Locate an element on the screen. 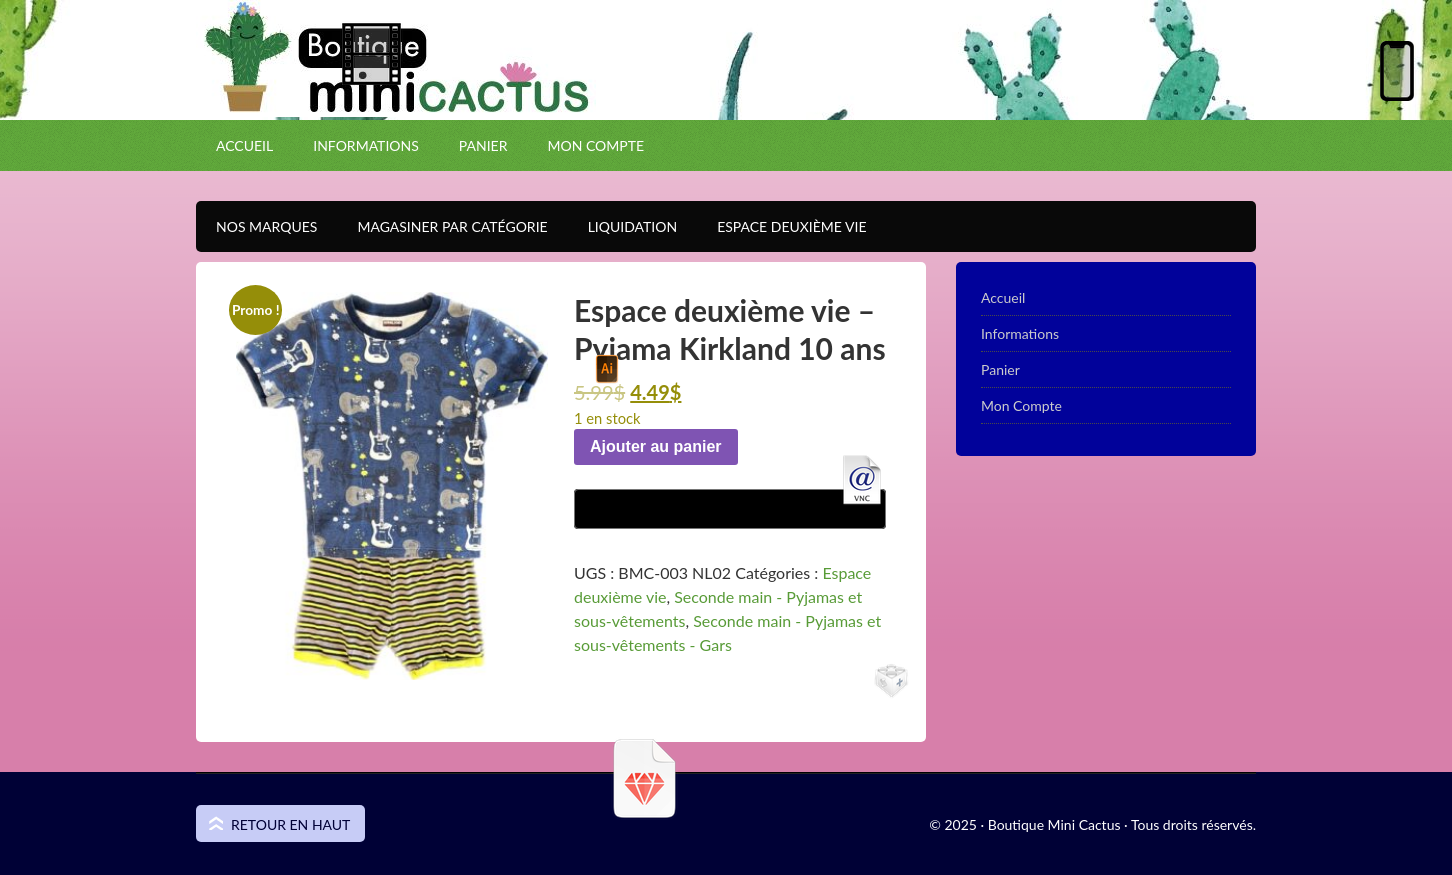  a ruby programming language source file is located at coordinates (644, 778).